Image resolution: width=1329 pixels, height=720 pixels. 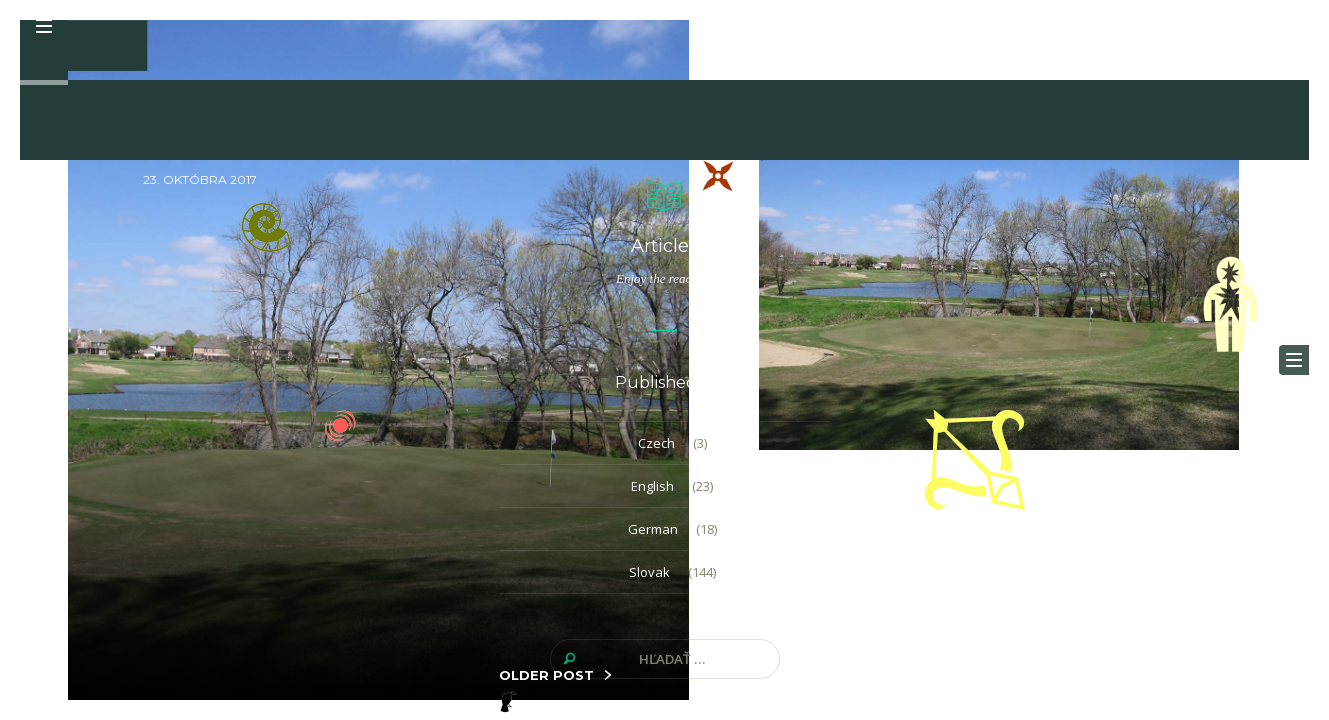 I want to click on select bow and arrow weapon, so click(x=975, y=460).